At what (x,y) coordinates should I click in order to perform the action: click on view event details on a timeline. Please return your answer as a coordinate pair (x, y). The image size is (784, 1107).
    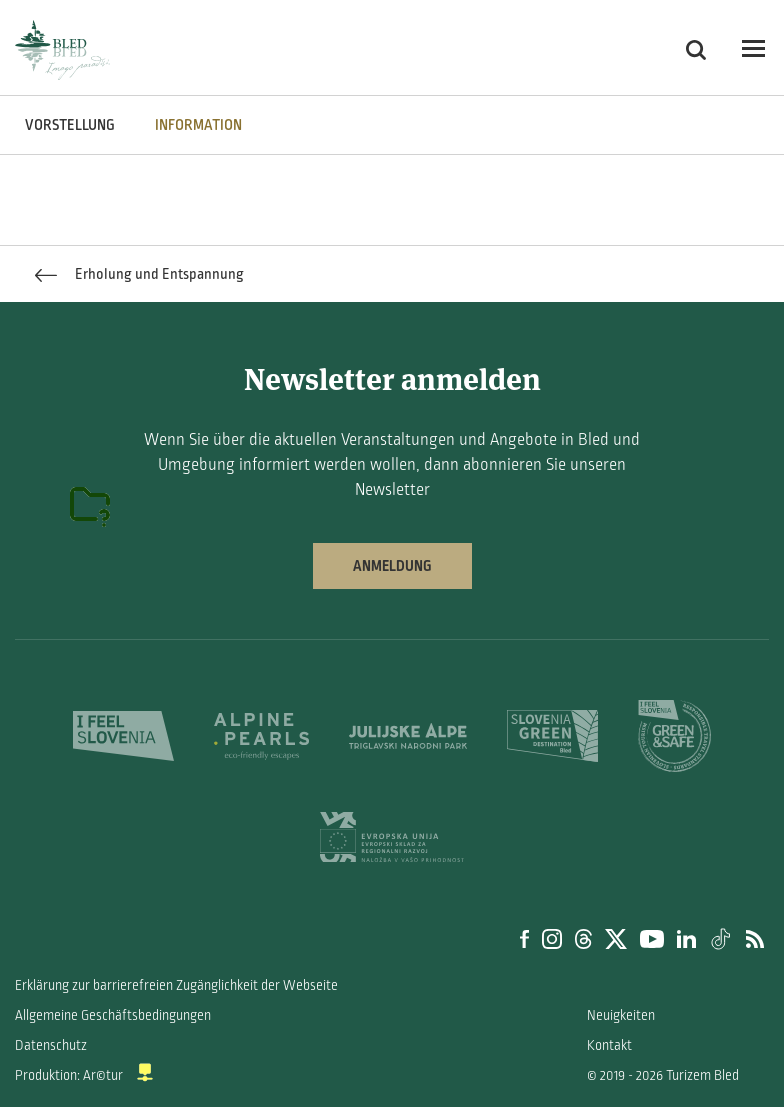
    Looking at the image, I should click on (145, 1072).